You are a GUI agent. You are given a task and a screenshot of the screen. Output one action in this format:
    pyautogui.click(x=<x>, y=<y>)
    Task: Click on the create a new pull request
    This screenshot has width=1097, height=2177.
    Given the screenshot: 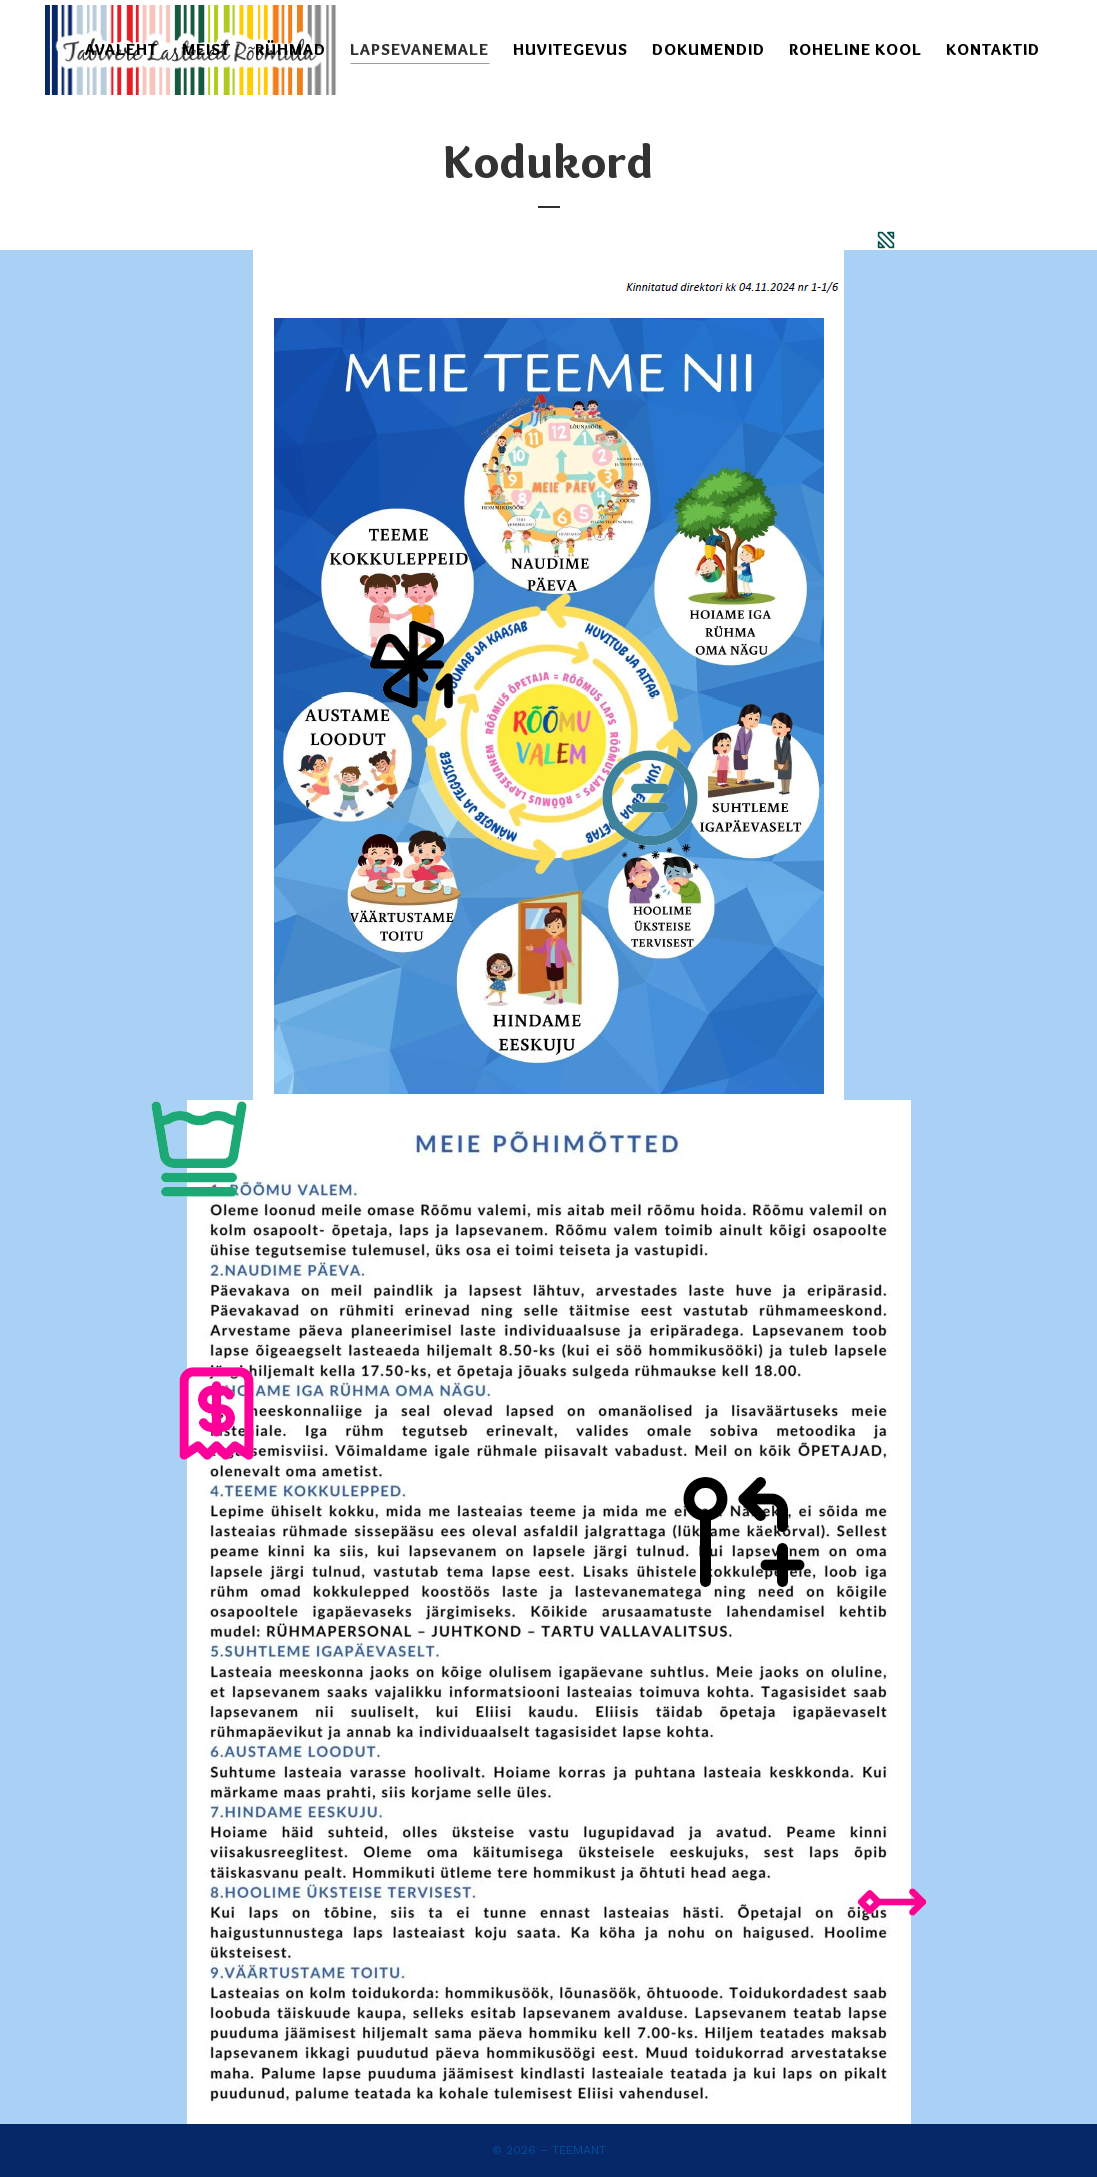 What is the action you would take?
    pyautogui.click(x=744, y=1532)
    